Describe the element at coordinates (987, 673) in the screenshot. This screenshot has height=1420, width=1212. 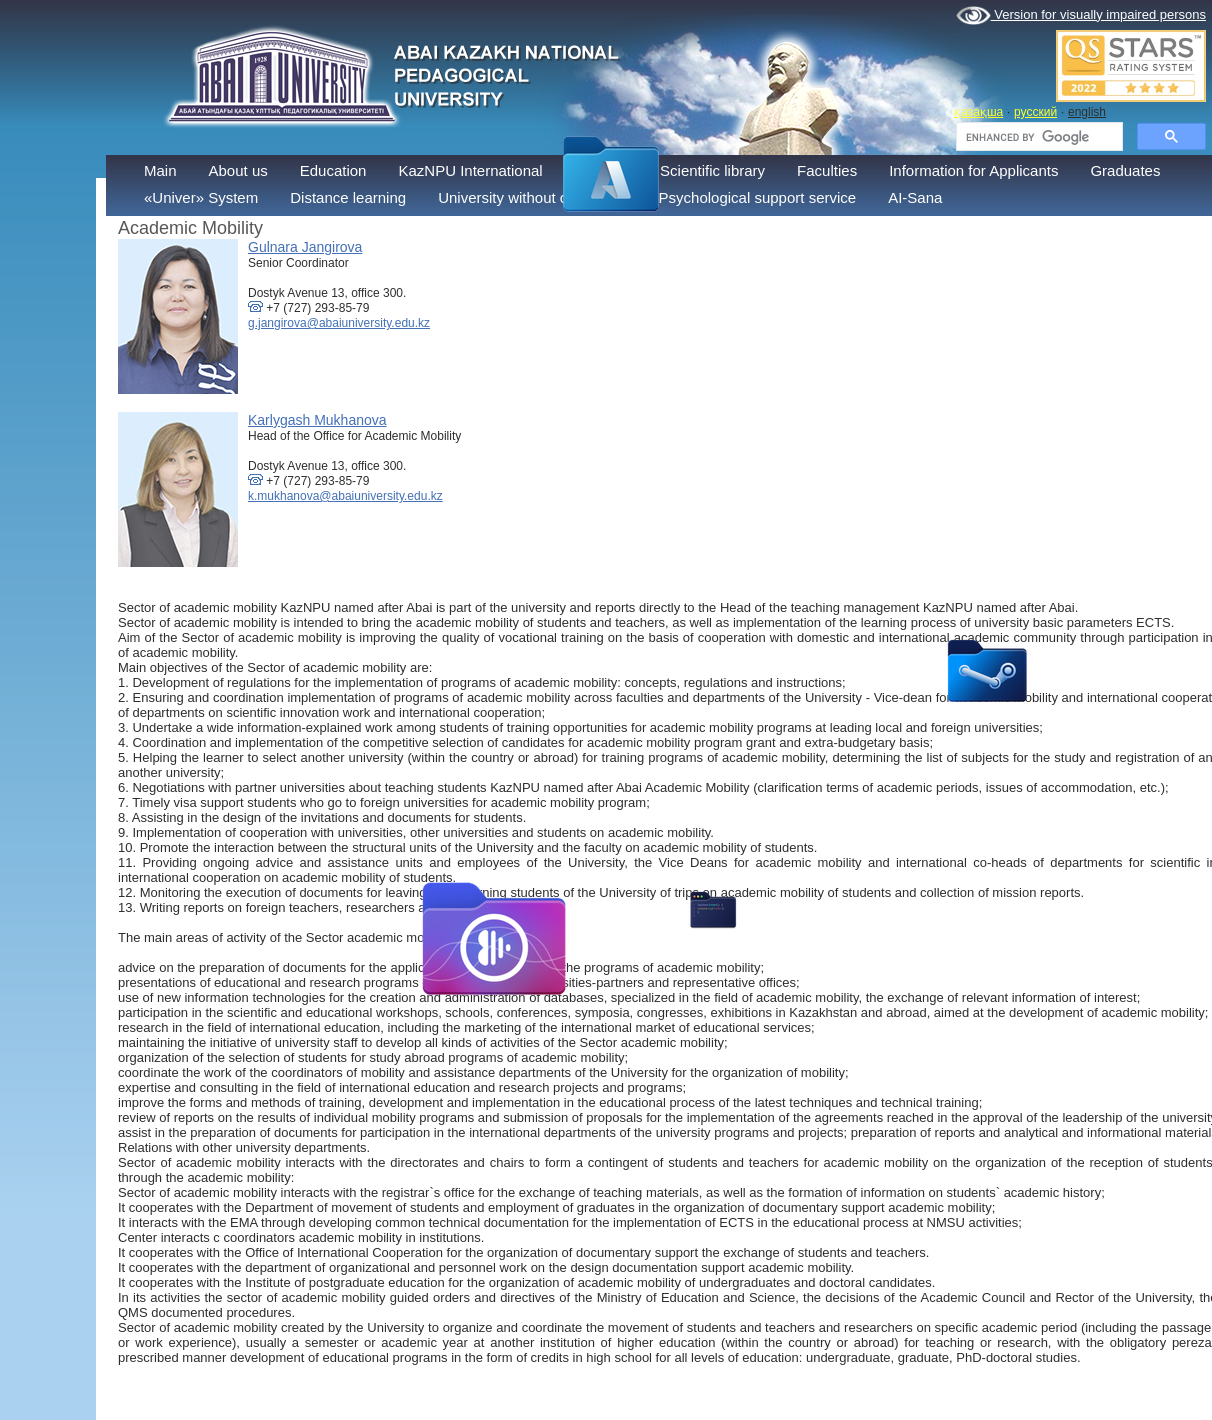
I see `open your Steam games folder` at that location.